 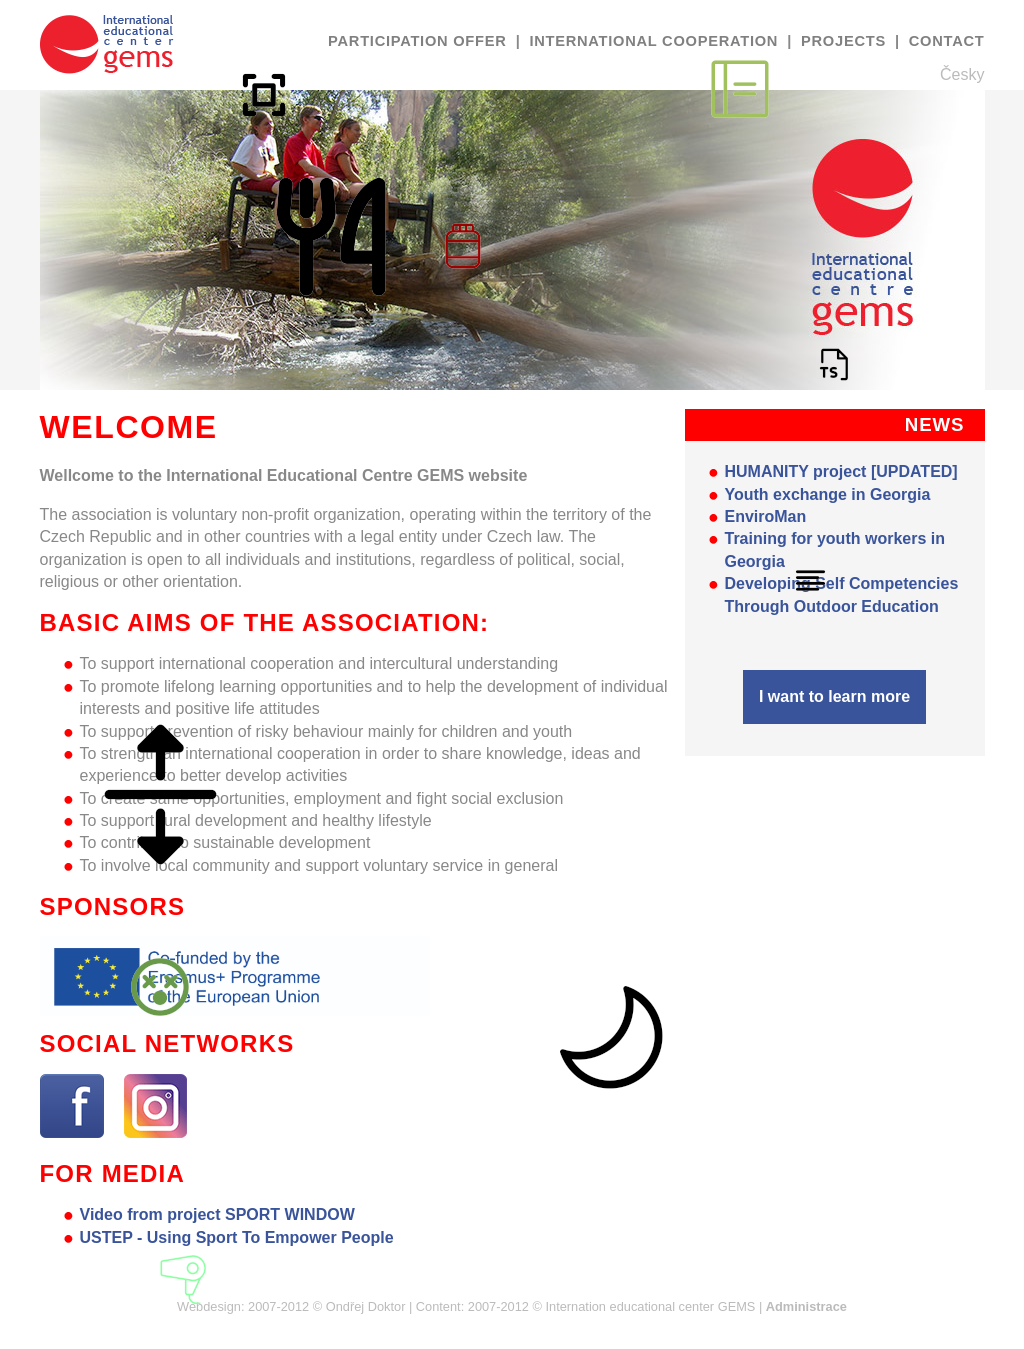 What do you see at coordinates (160, 794) in the screenshot?
I see `expand content vertically` at bounding box center [160, 794].